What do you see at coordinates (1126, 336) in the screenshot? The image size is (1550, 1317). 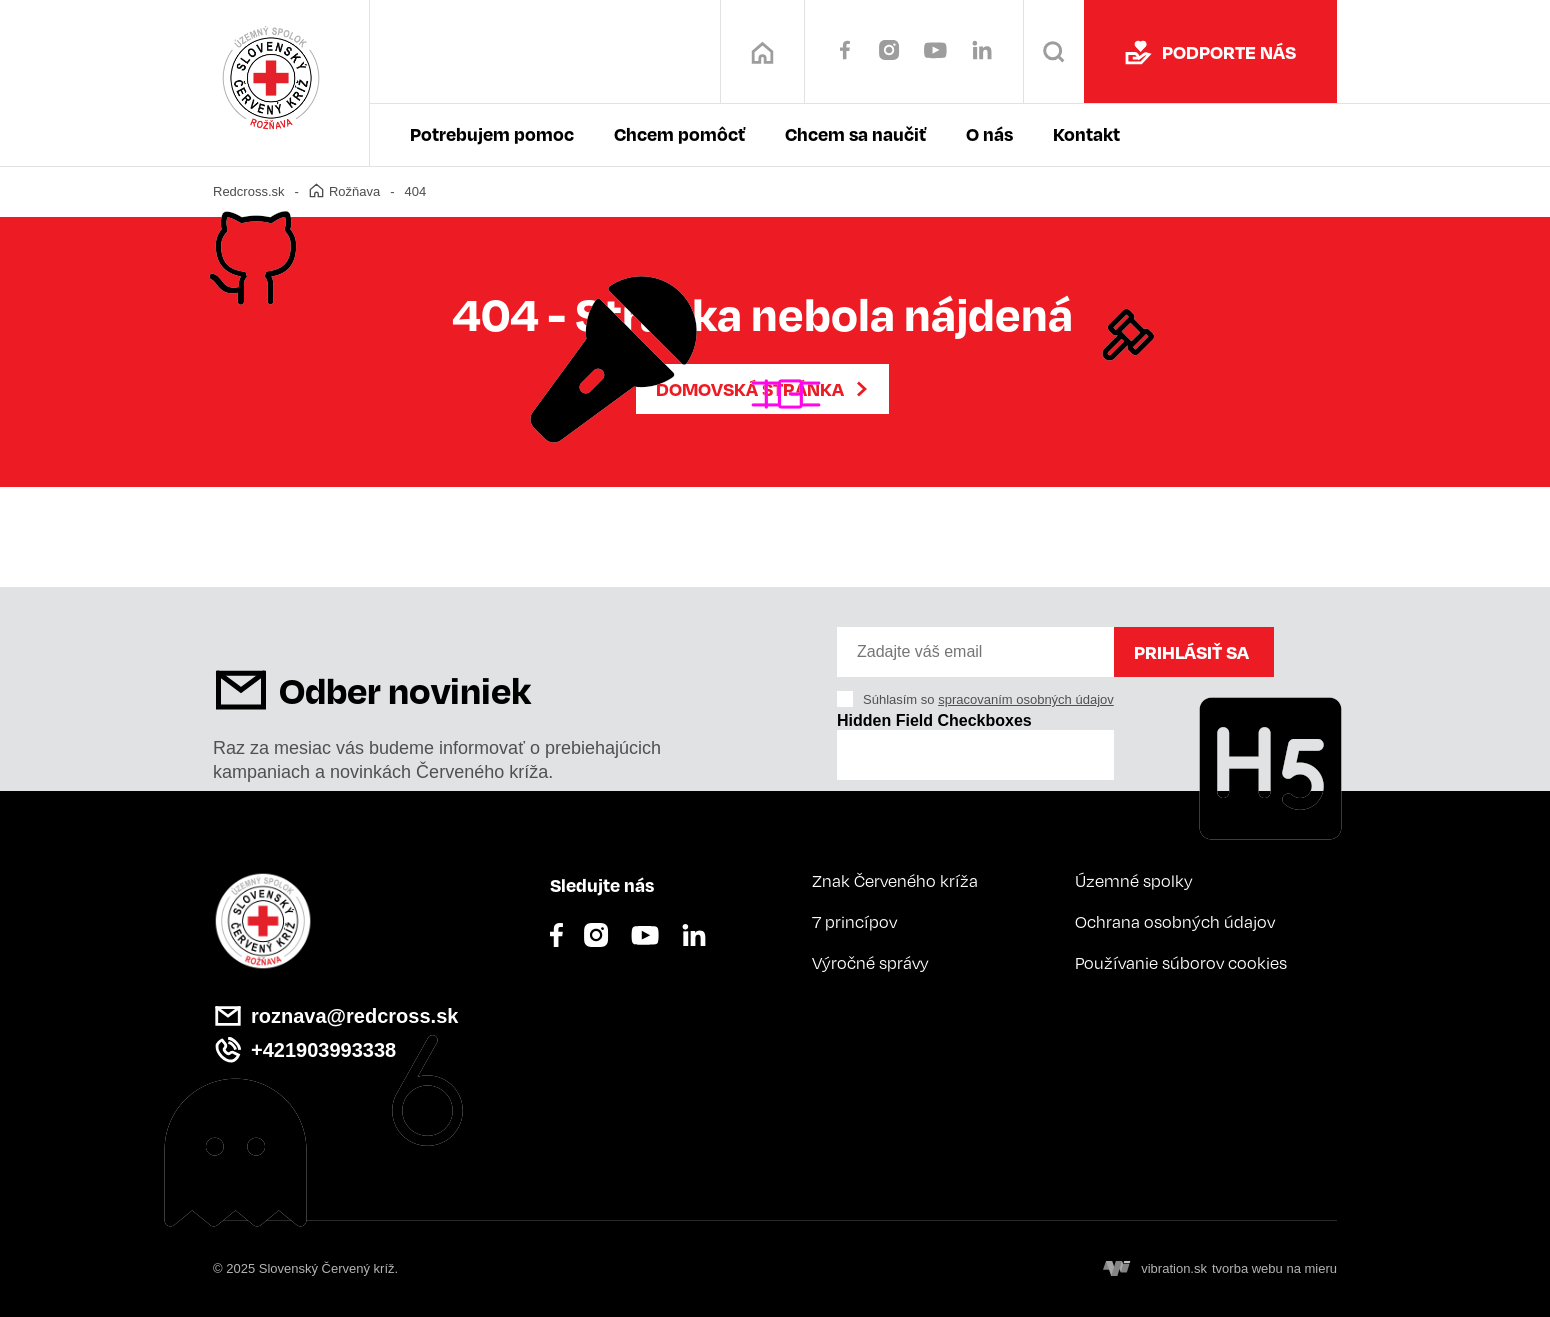 I see `access legal or terms of service information` at bounding box center [1126, 336].